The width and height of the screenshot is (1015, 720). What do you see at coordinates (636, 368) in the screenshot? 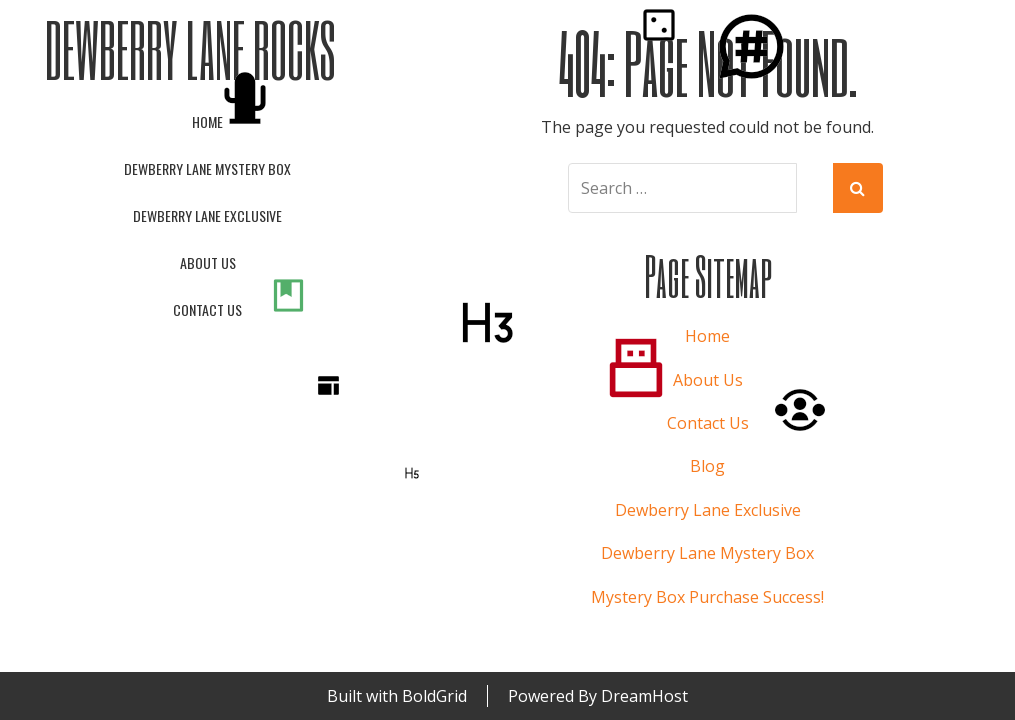
I see `access USB drive or external storage` at bounding box center [636, 368].